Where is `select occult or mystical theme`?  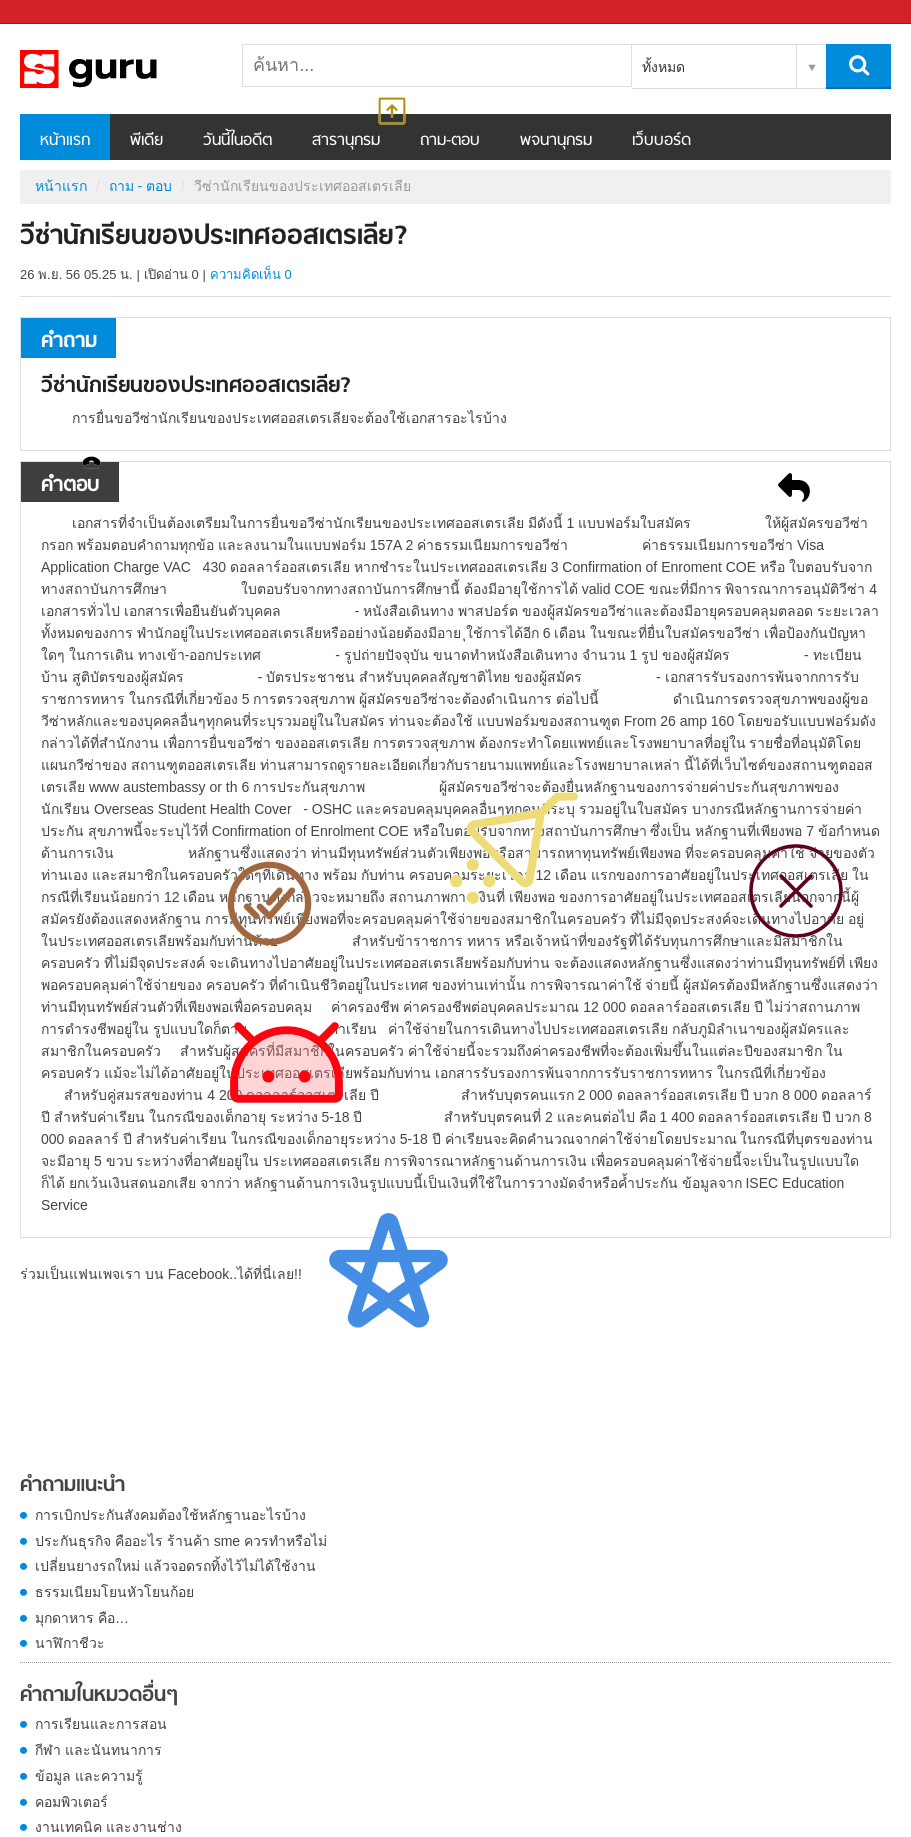
select occult or mystical theme is located at coordinates (388, 1276).